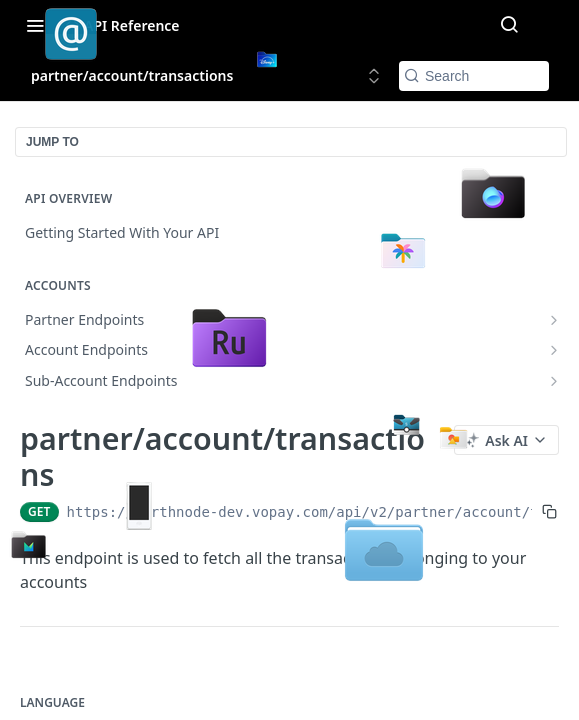 This screenshot has width=579, height=720. Describe the element at coordinates (71, 34) in the screenshot. I see `manage online accounts and connected services` at that location.